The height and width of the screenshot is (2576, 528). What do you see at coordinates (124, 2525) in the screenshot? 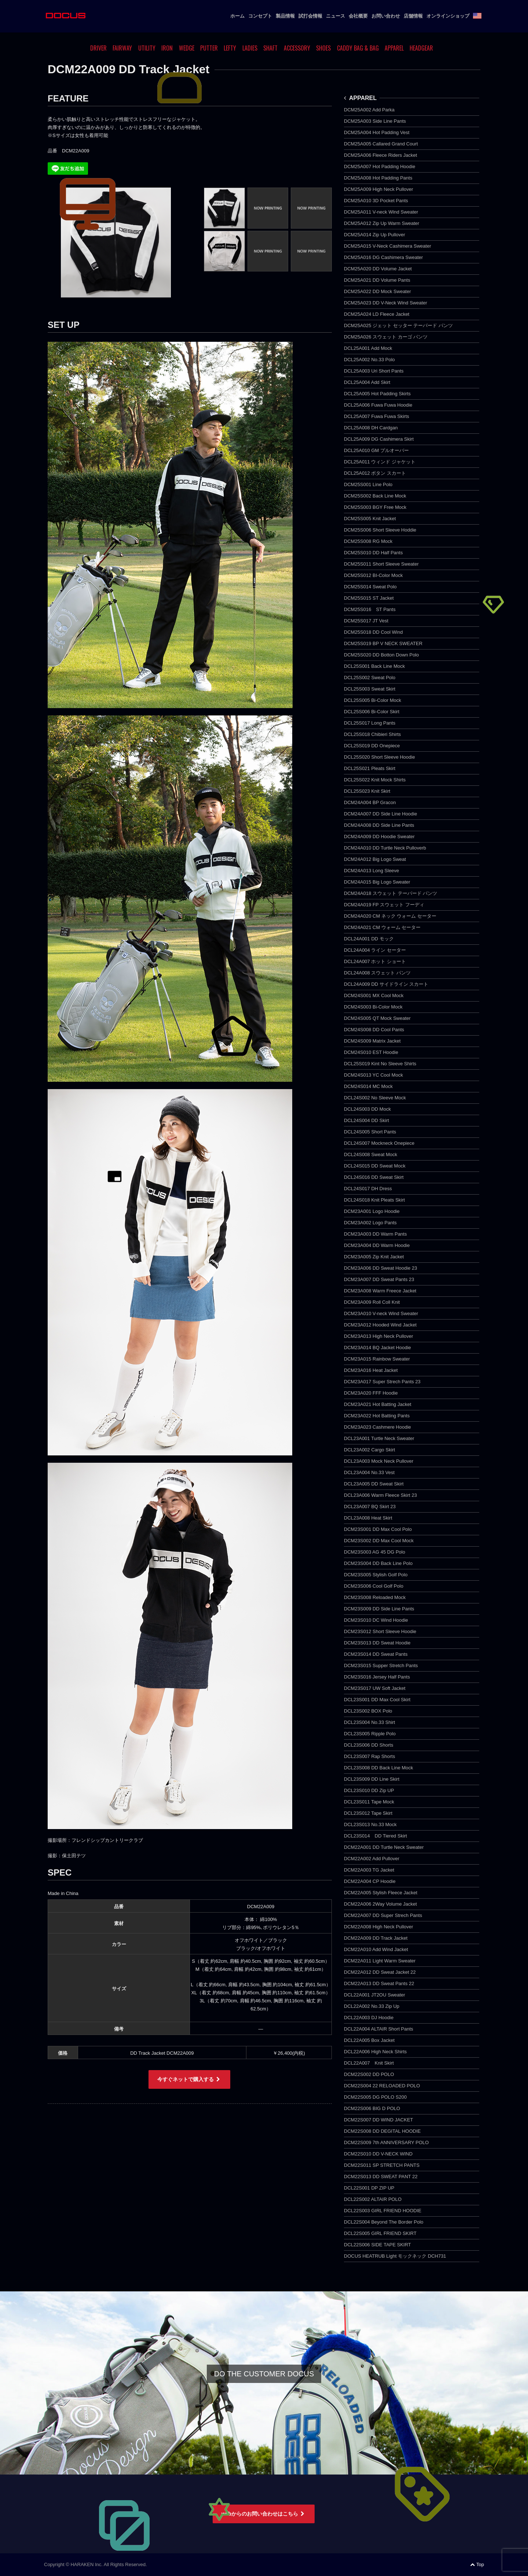
I see `duplicate or copy with overlay` at bounding box center [124, 2525].